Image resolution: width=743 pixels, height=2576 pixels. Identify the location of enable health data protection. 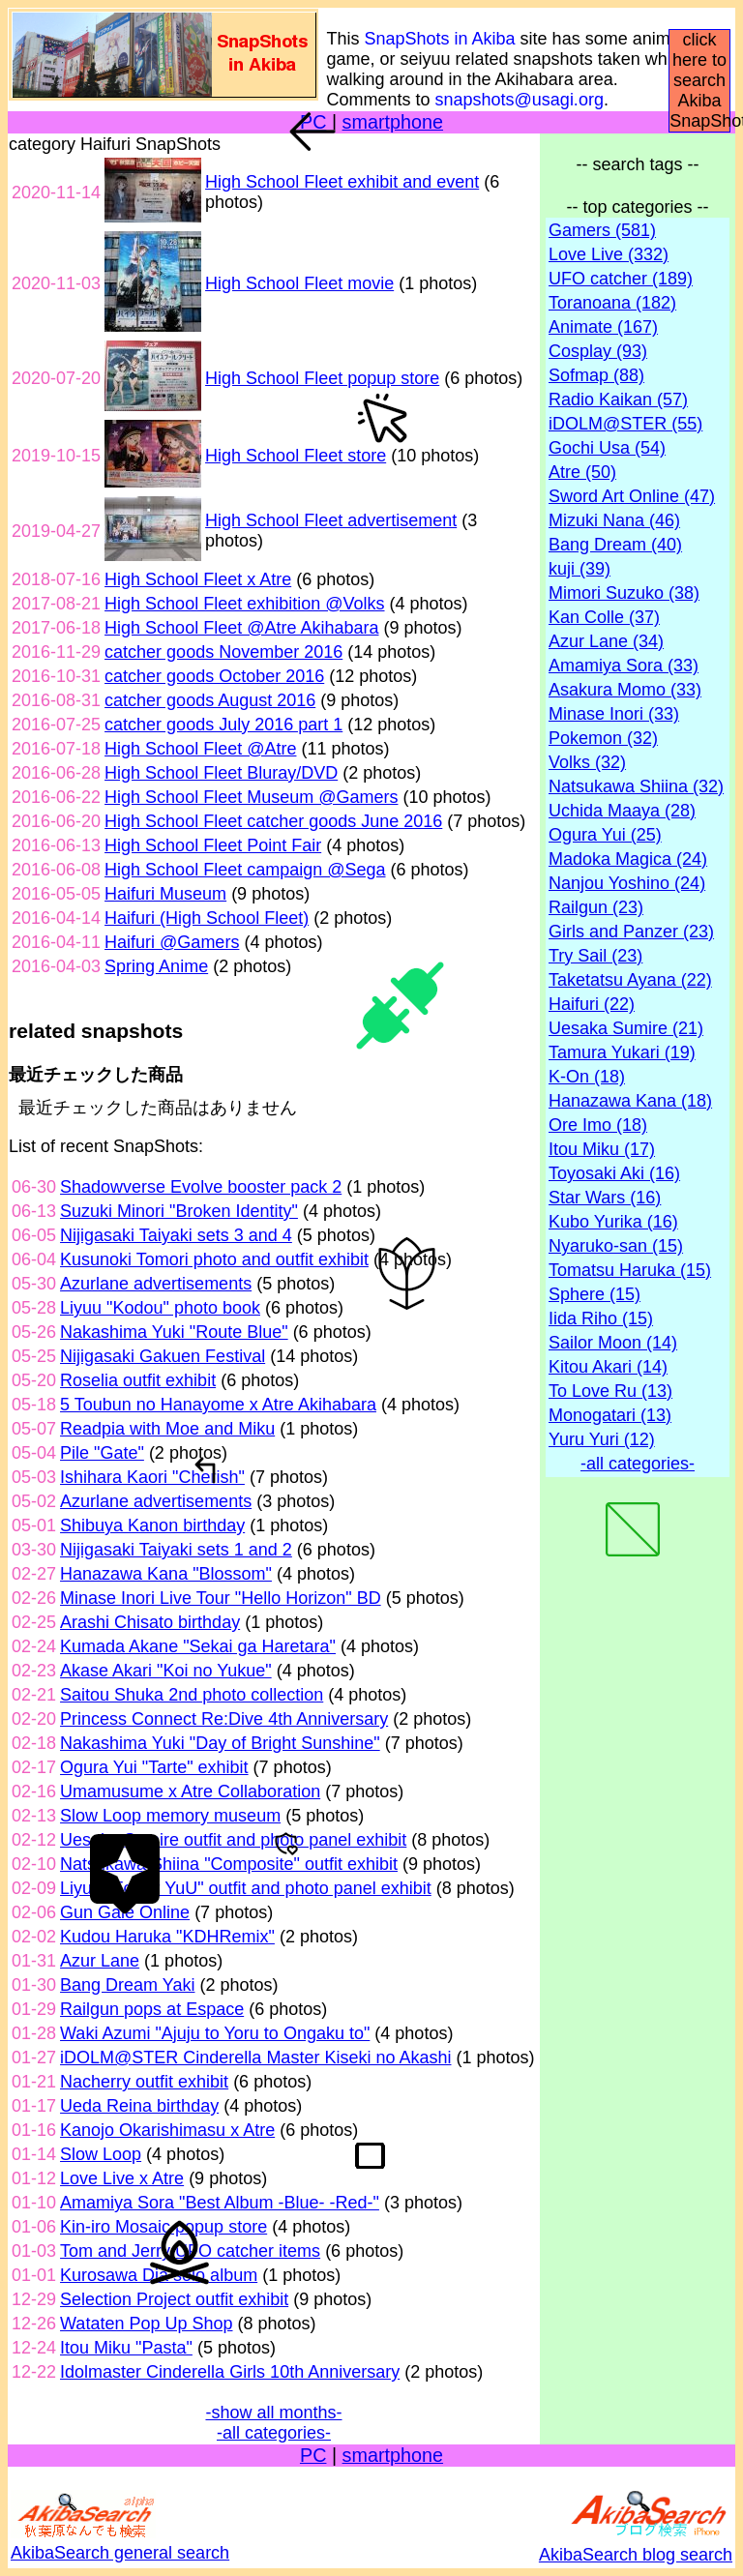
(285, 1843).